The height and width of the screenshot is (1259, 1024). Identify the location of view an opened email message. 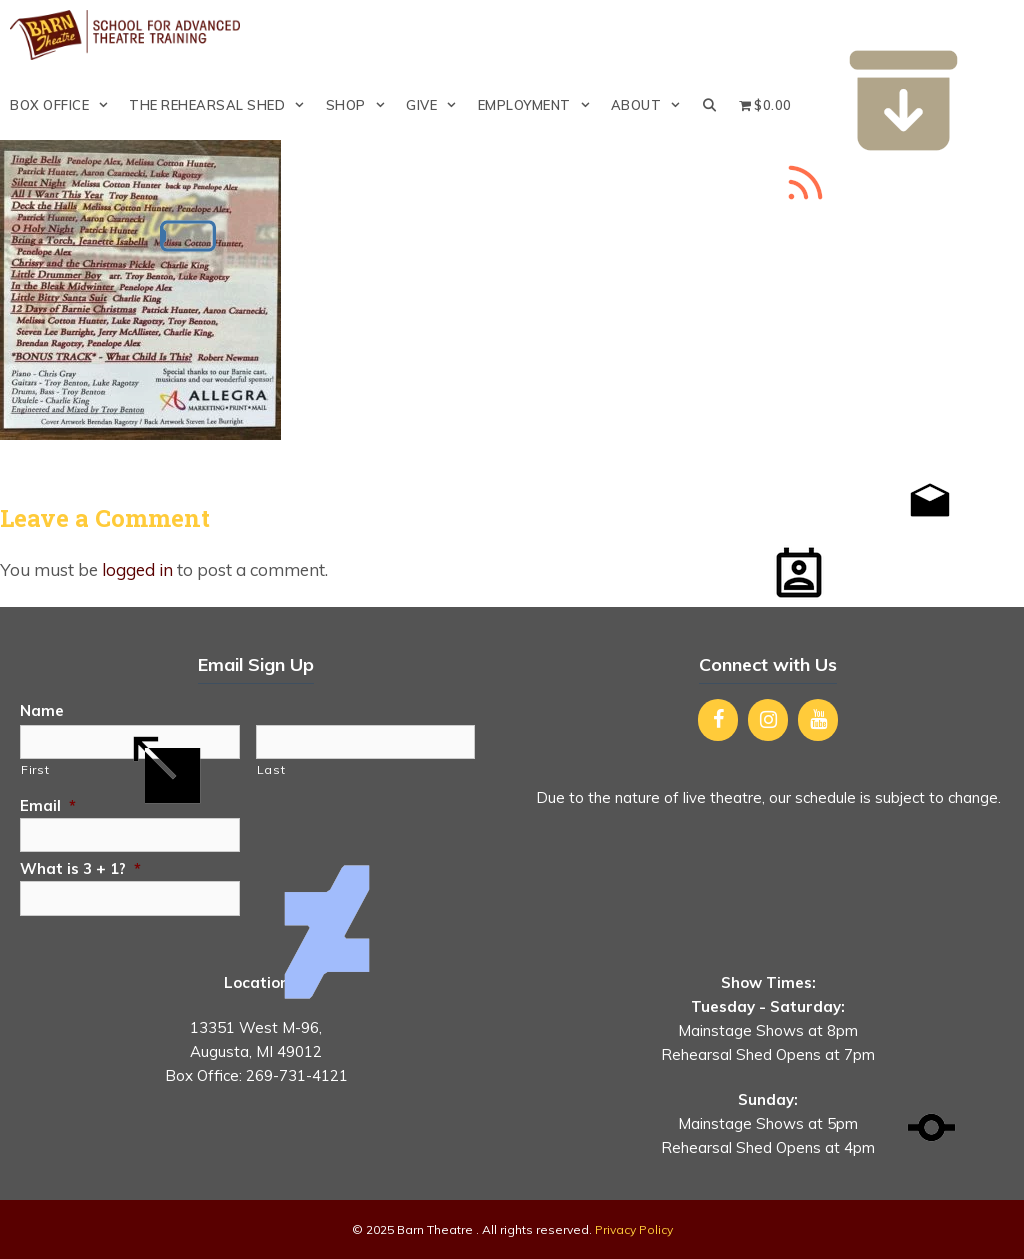
(930, 500).